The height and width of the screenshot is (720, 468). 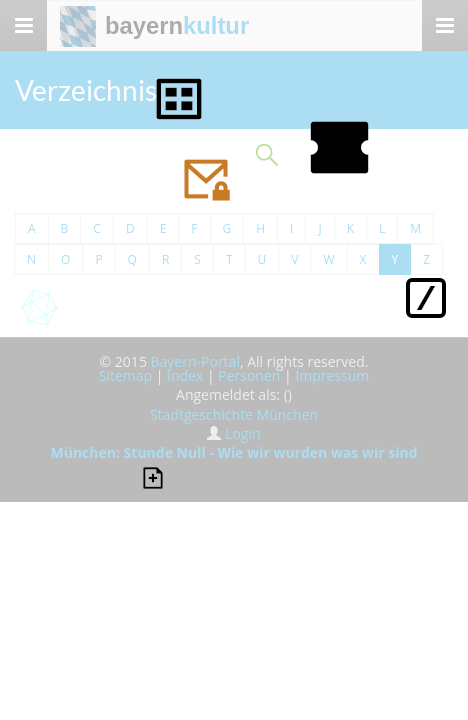 What do you see at coordinates (39, 307) in the screenshot?
I see `ONNX (Open Neural Network Exchange) logo` at bounding box center [39, 307].